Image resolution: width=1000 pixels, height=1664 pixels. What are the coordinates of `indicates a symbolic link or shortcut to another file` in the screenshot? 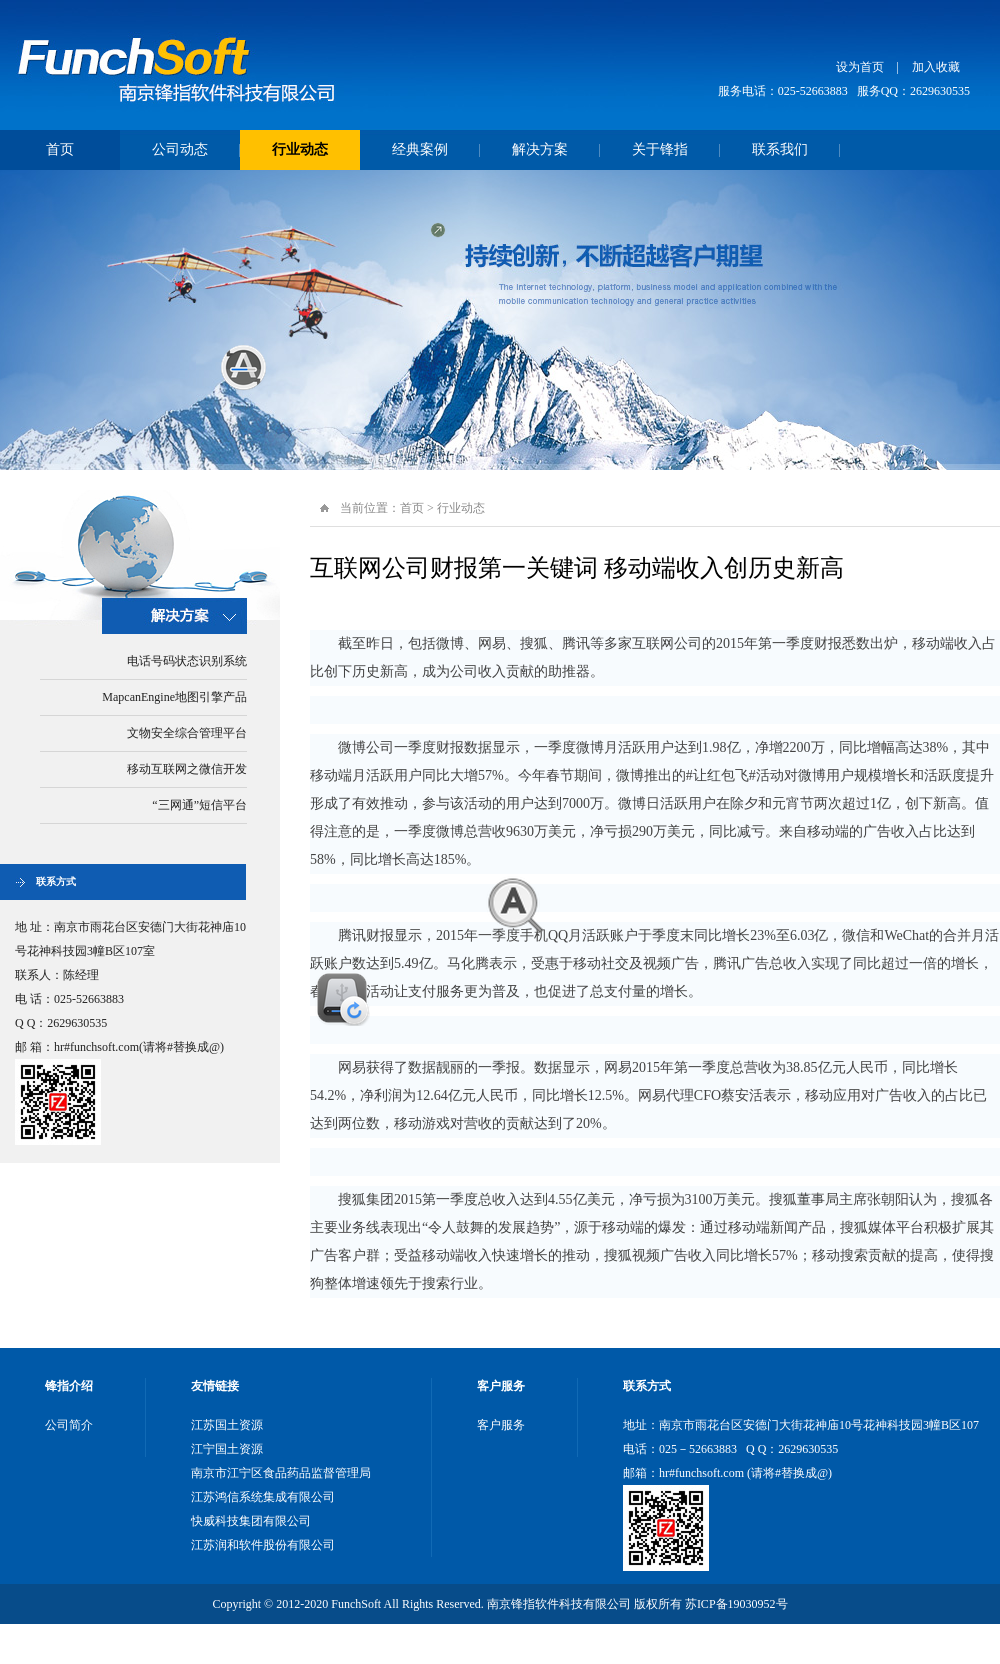 It's located at (438, 230).